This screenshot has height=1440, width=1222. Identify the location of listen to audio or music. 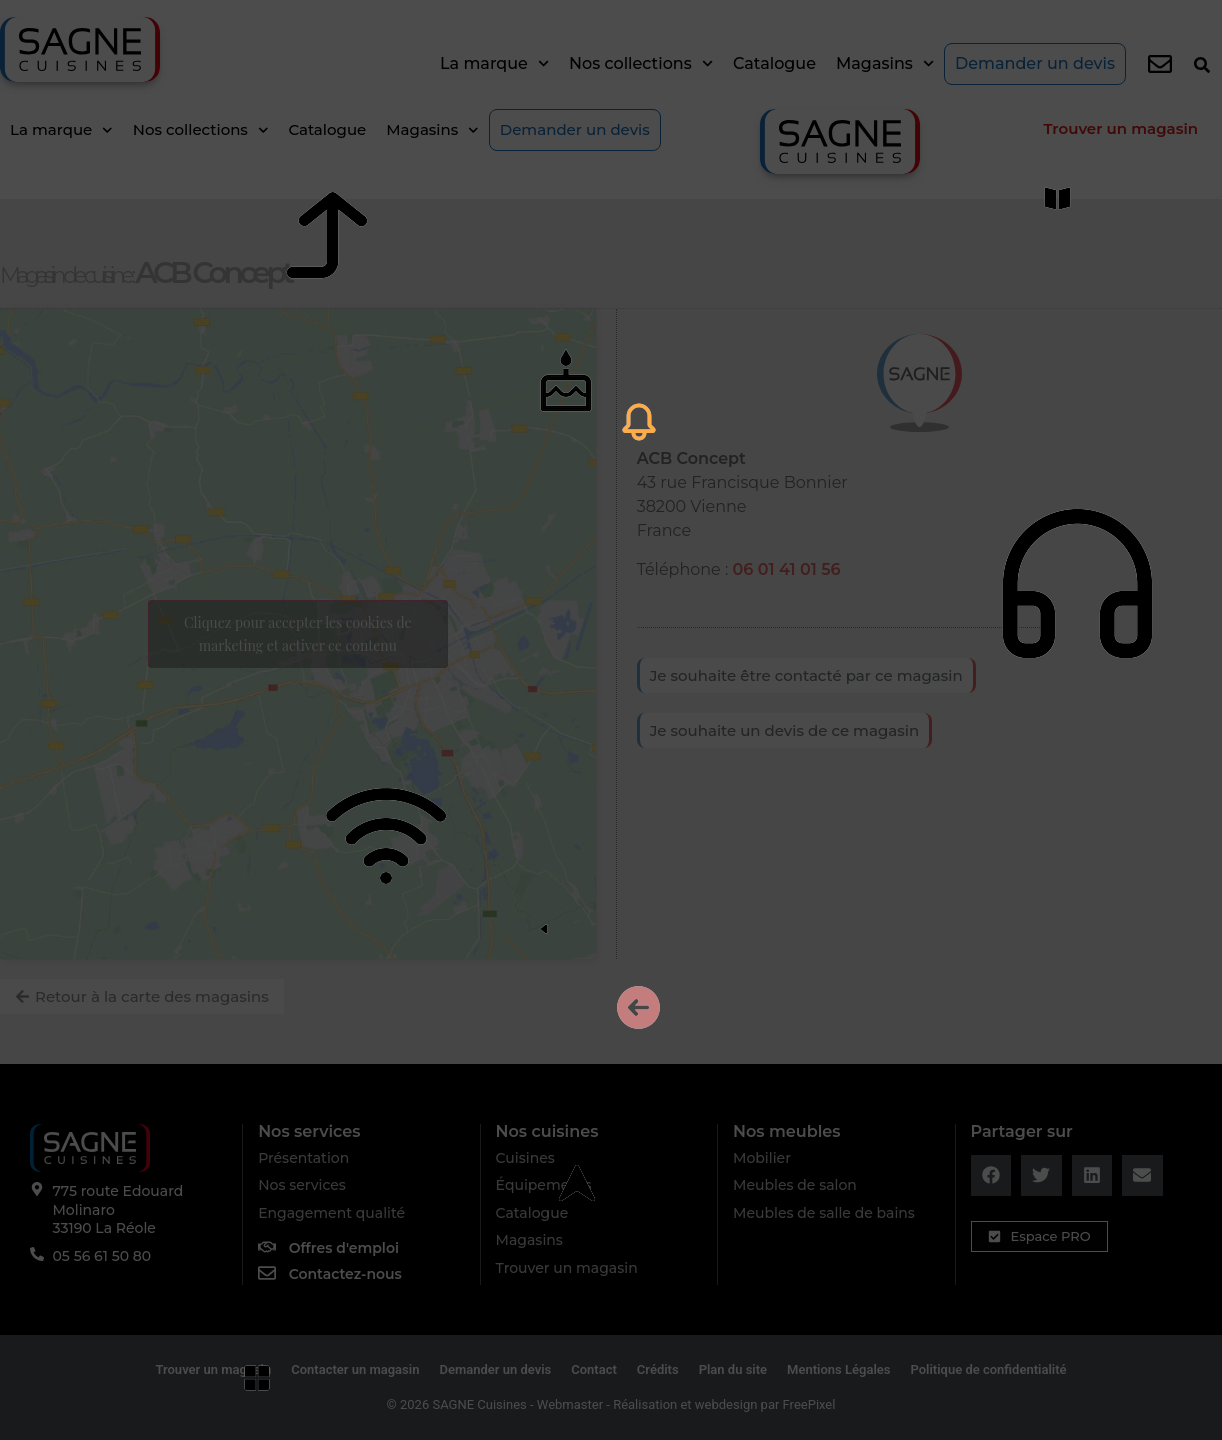
(1077, 583).